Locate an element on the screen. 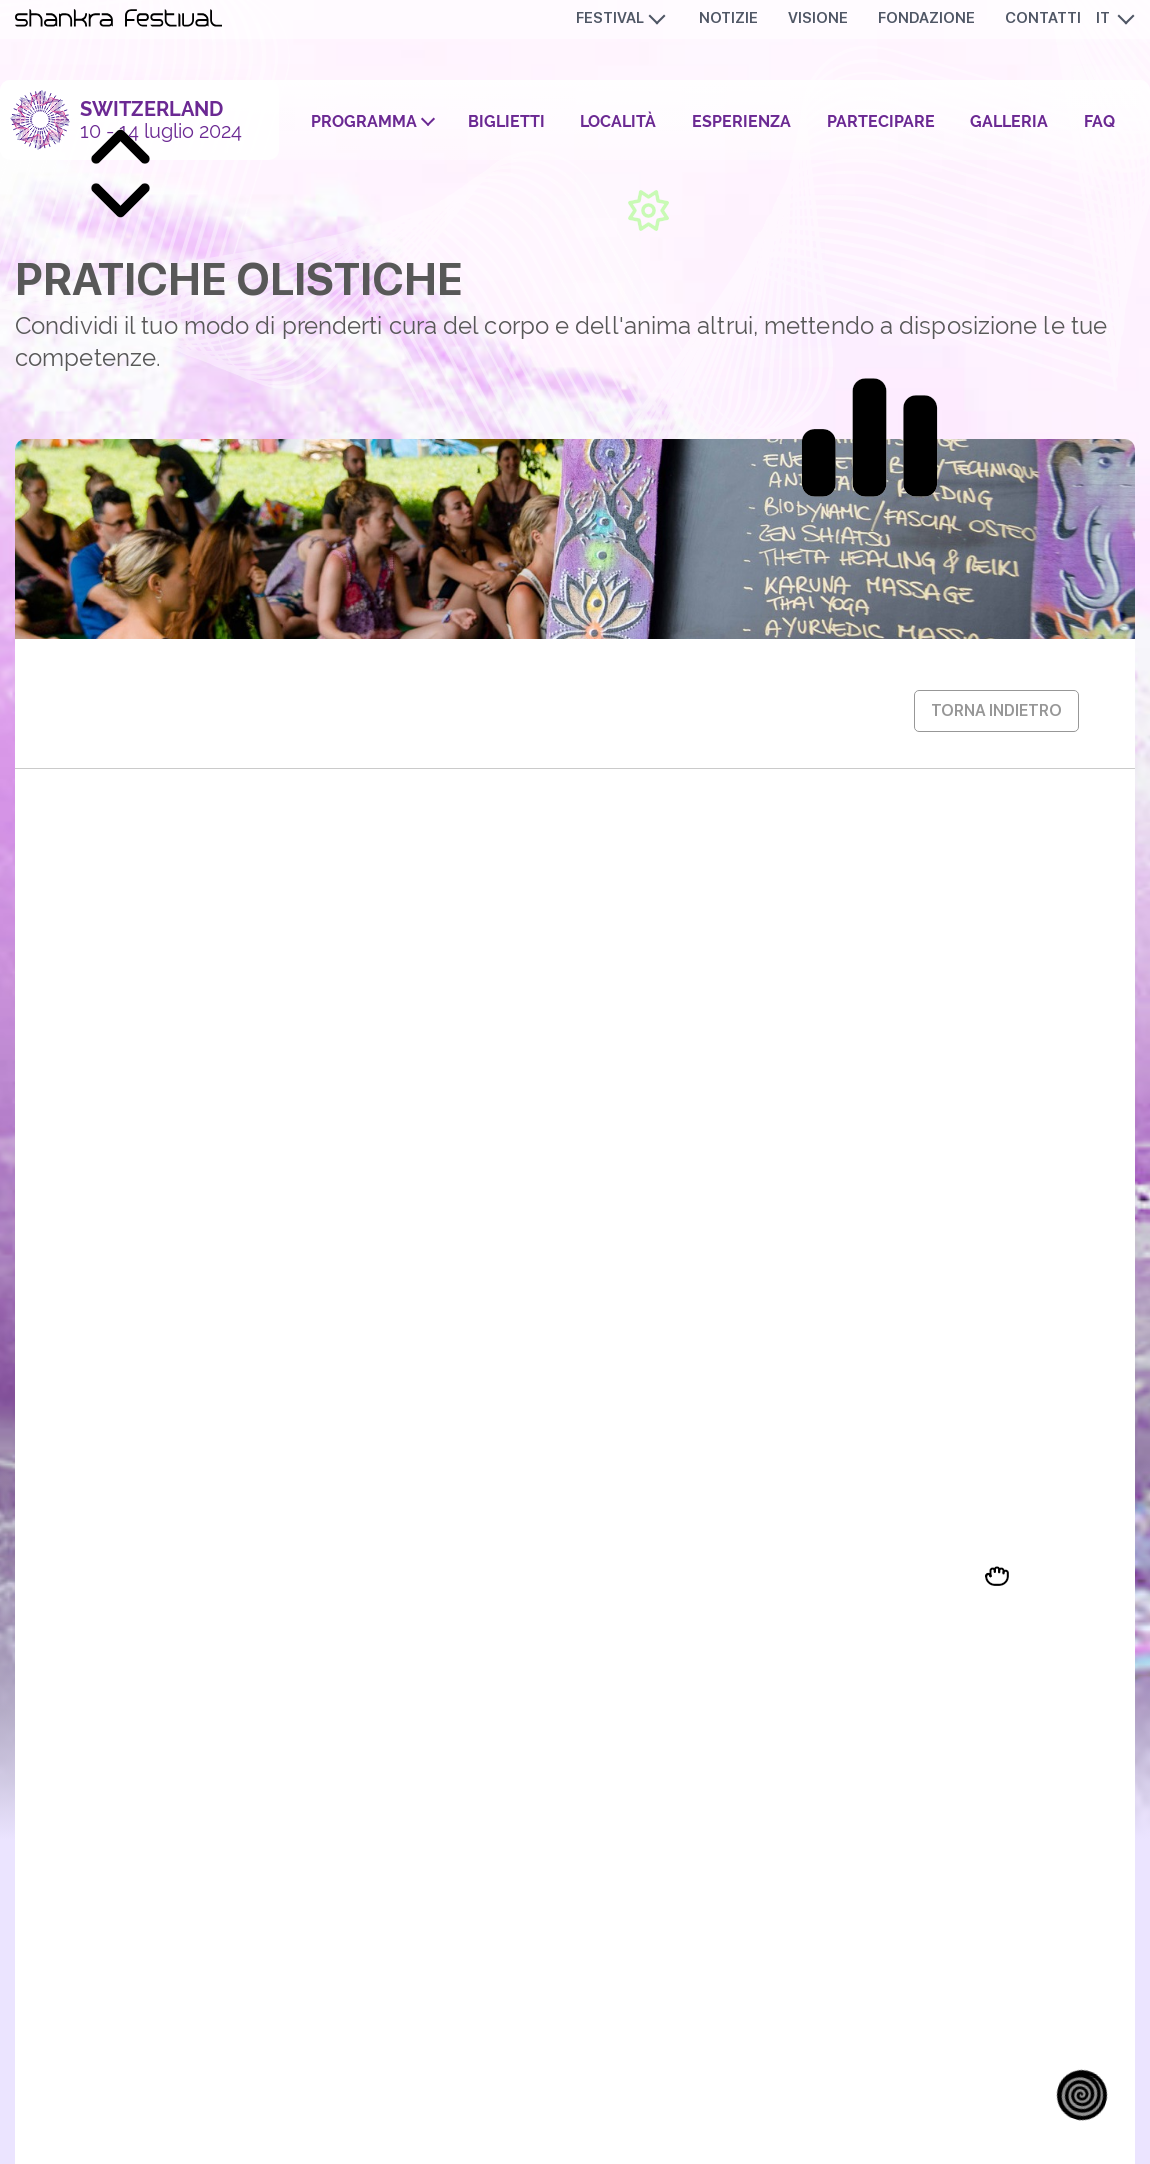 Image resolution: width=1150 pixels, height=2164 pixels. toggle light mode or bright theme is located at coordinates (648, 210).